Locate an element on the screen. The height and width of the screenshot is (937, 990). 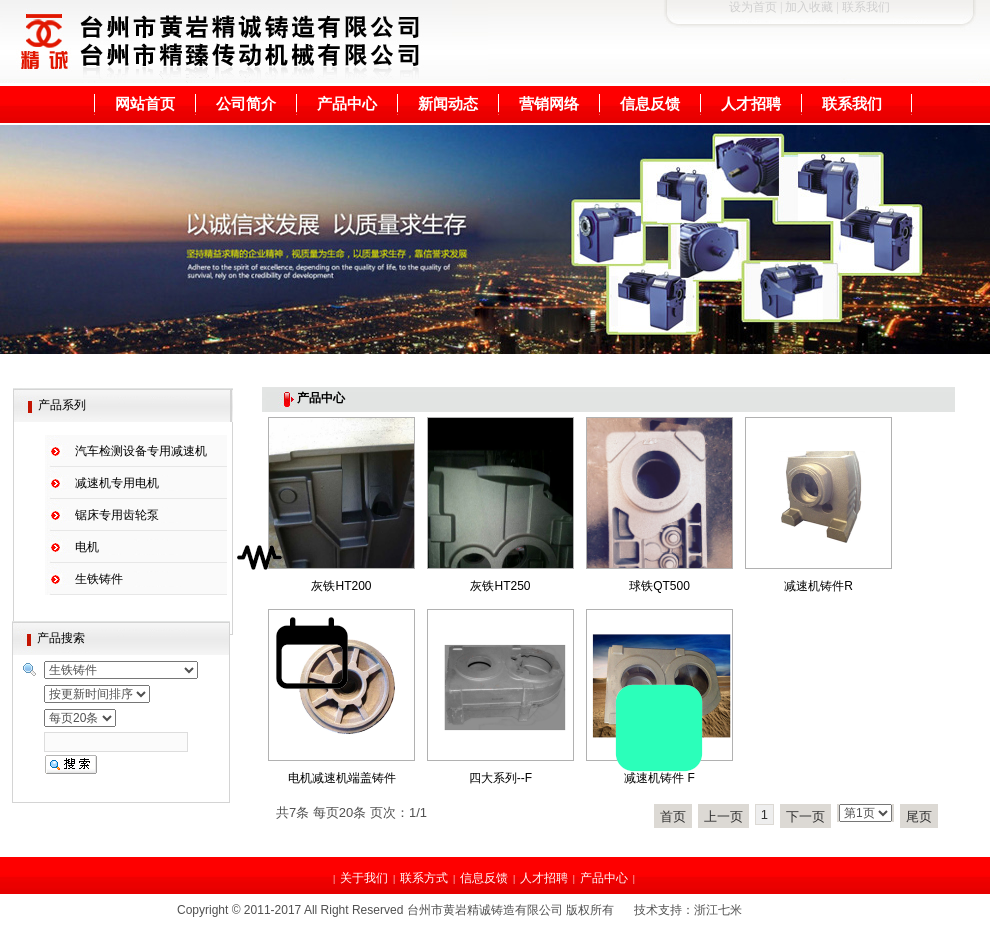
view circuit or resistor component details is located at coordinates (259, 557).